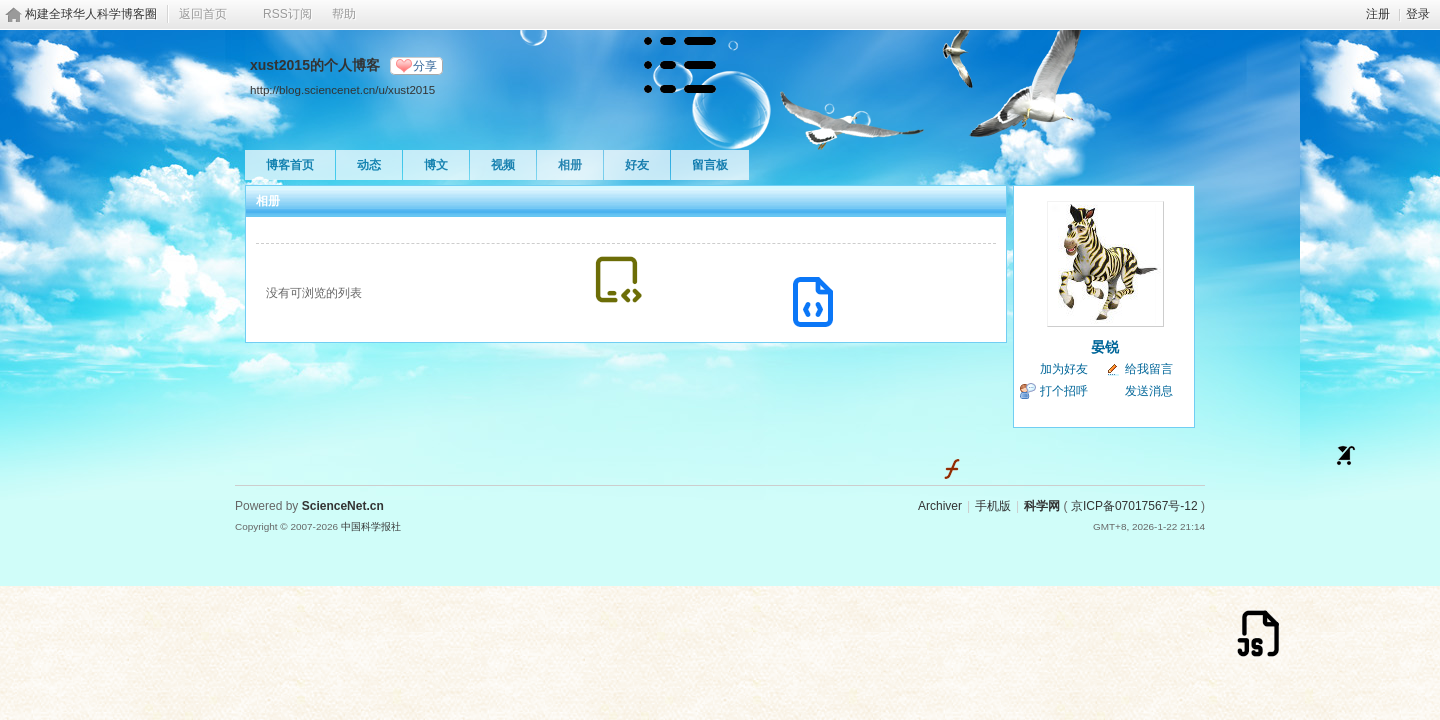  Describe the element at coordinates (680, 65) in the screenshot. I see `view system logs or activity history` at that location.